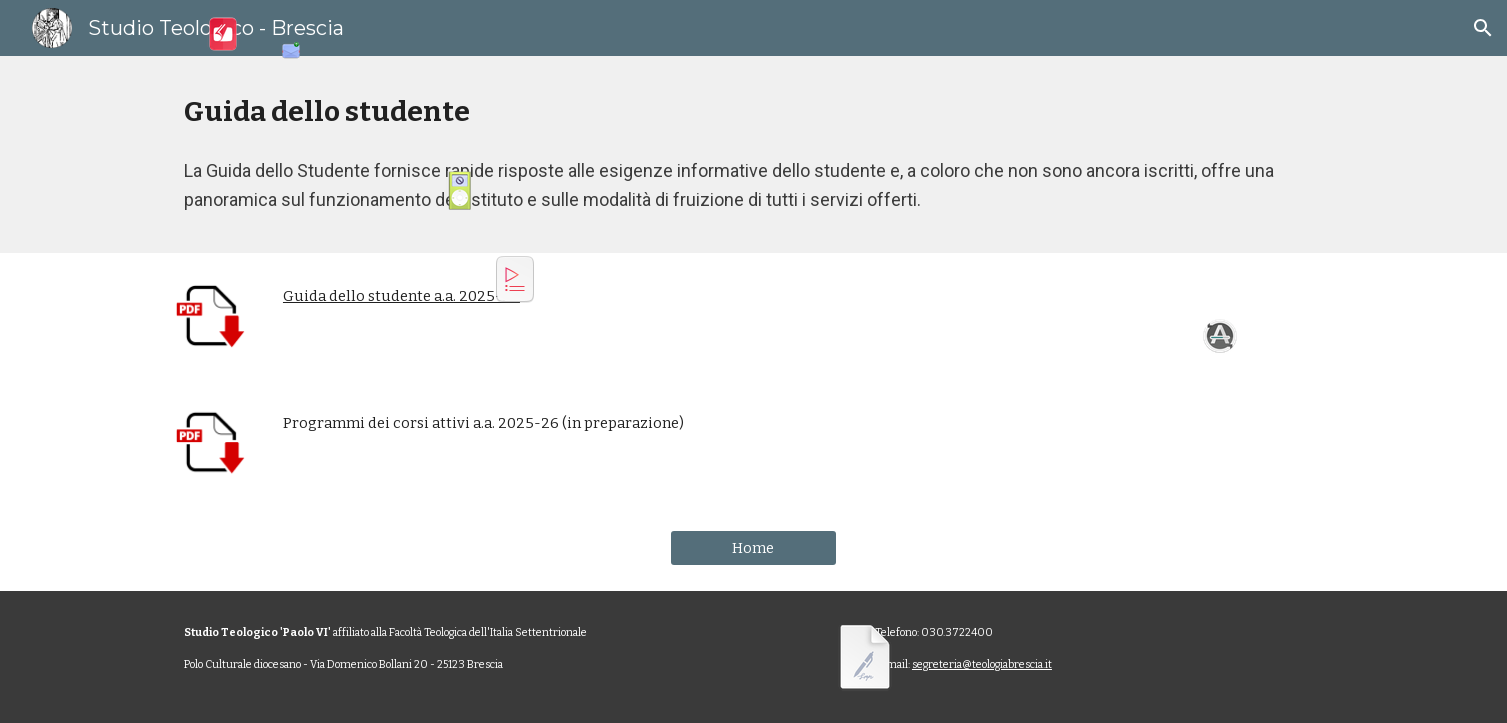 The image size is (1507, 723). I want to click on open the software update manager, so click(1220, 336).